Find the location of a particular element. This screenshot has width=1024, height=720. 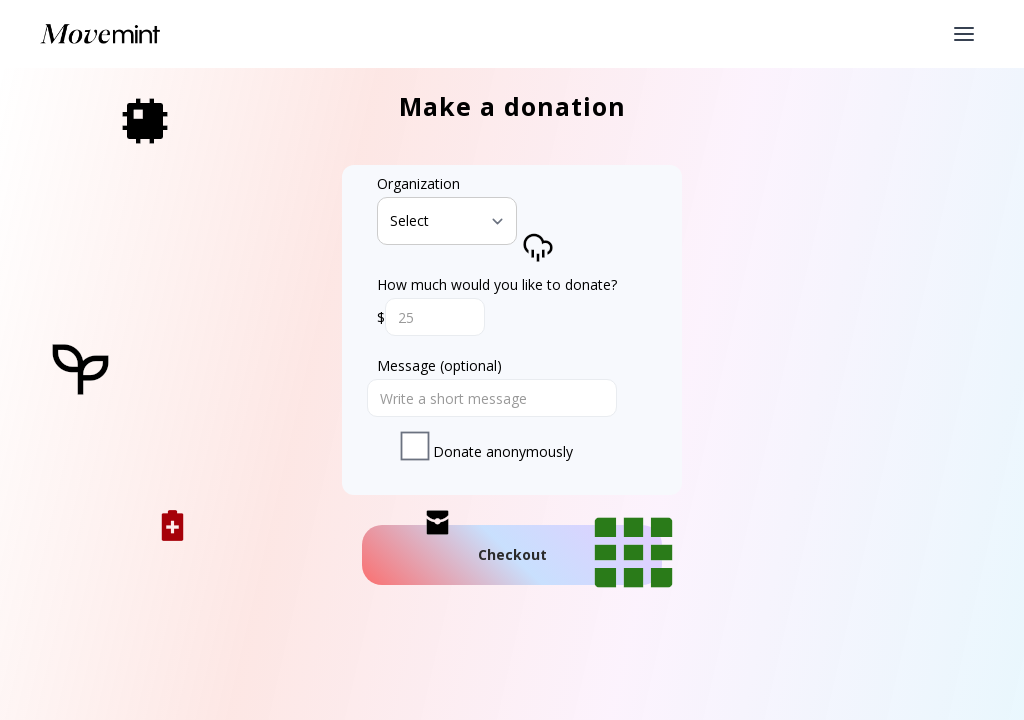

switch to grid view layout is located at coordinates (633, 552).